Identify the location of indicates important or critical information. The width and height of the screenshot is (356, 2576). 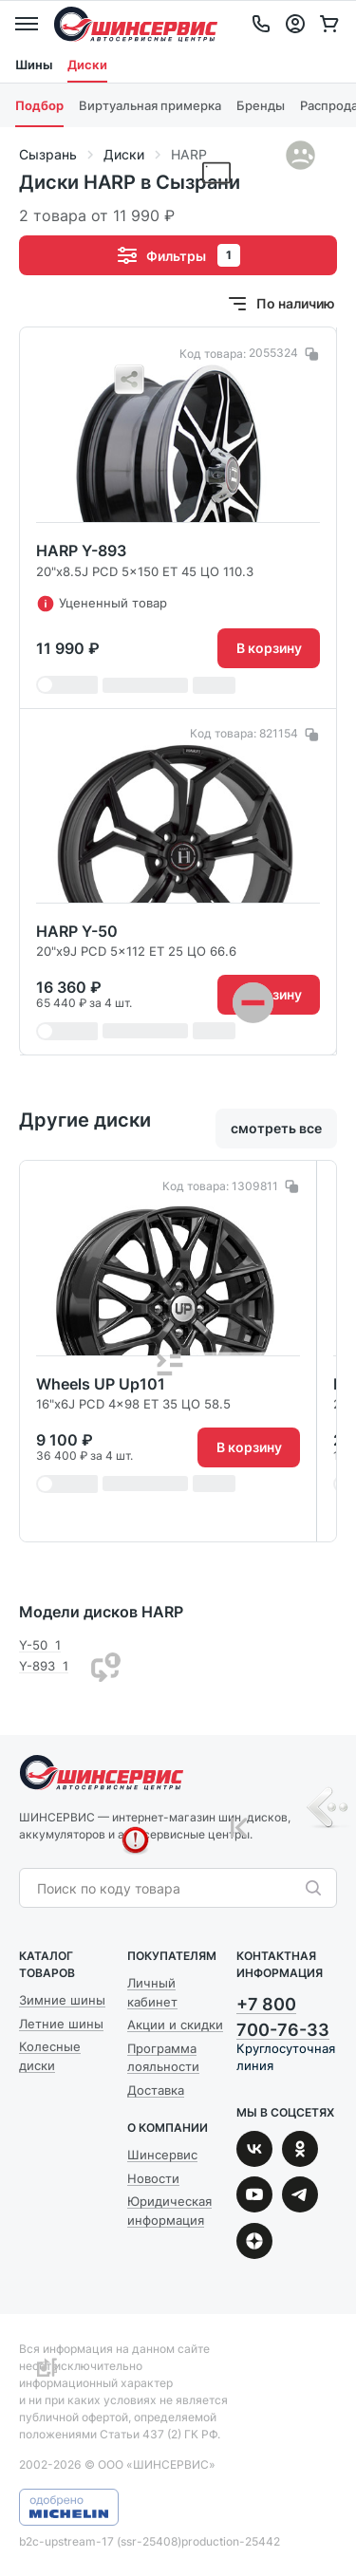
(135, 1839).